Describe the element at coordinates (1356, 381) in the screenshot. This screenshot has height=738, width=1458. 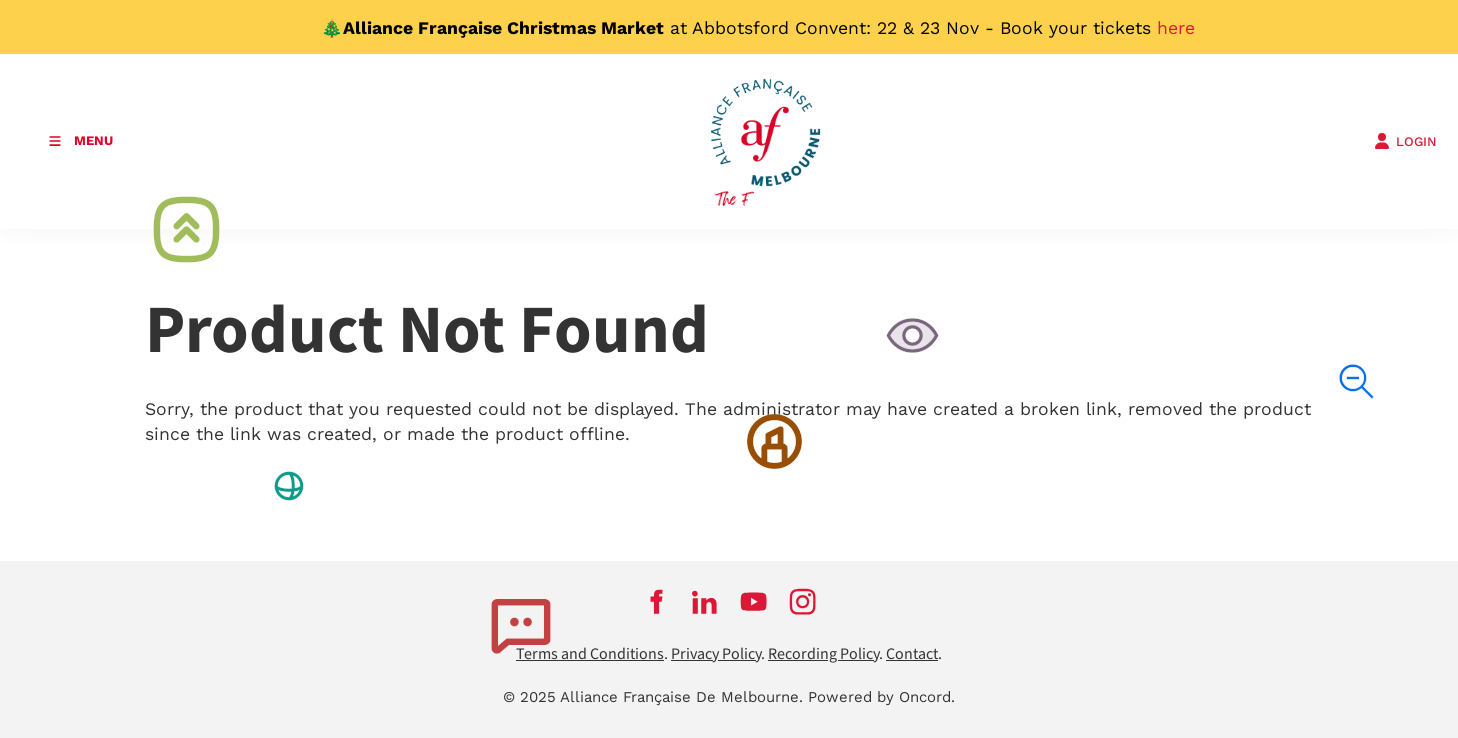
I see `zoom out to see more content` at that location.